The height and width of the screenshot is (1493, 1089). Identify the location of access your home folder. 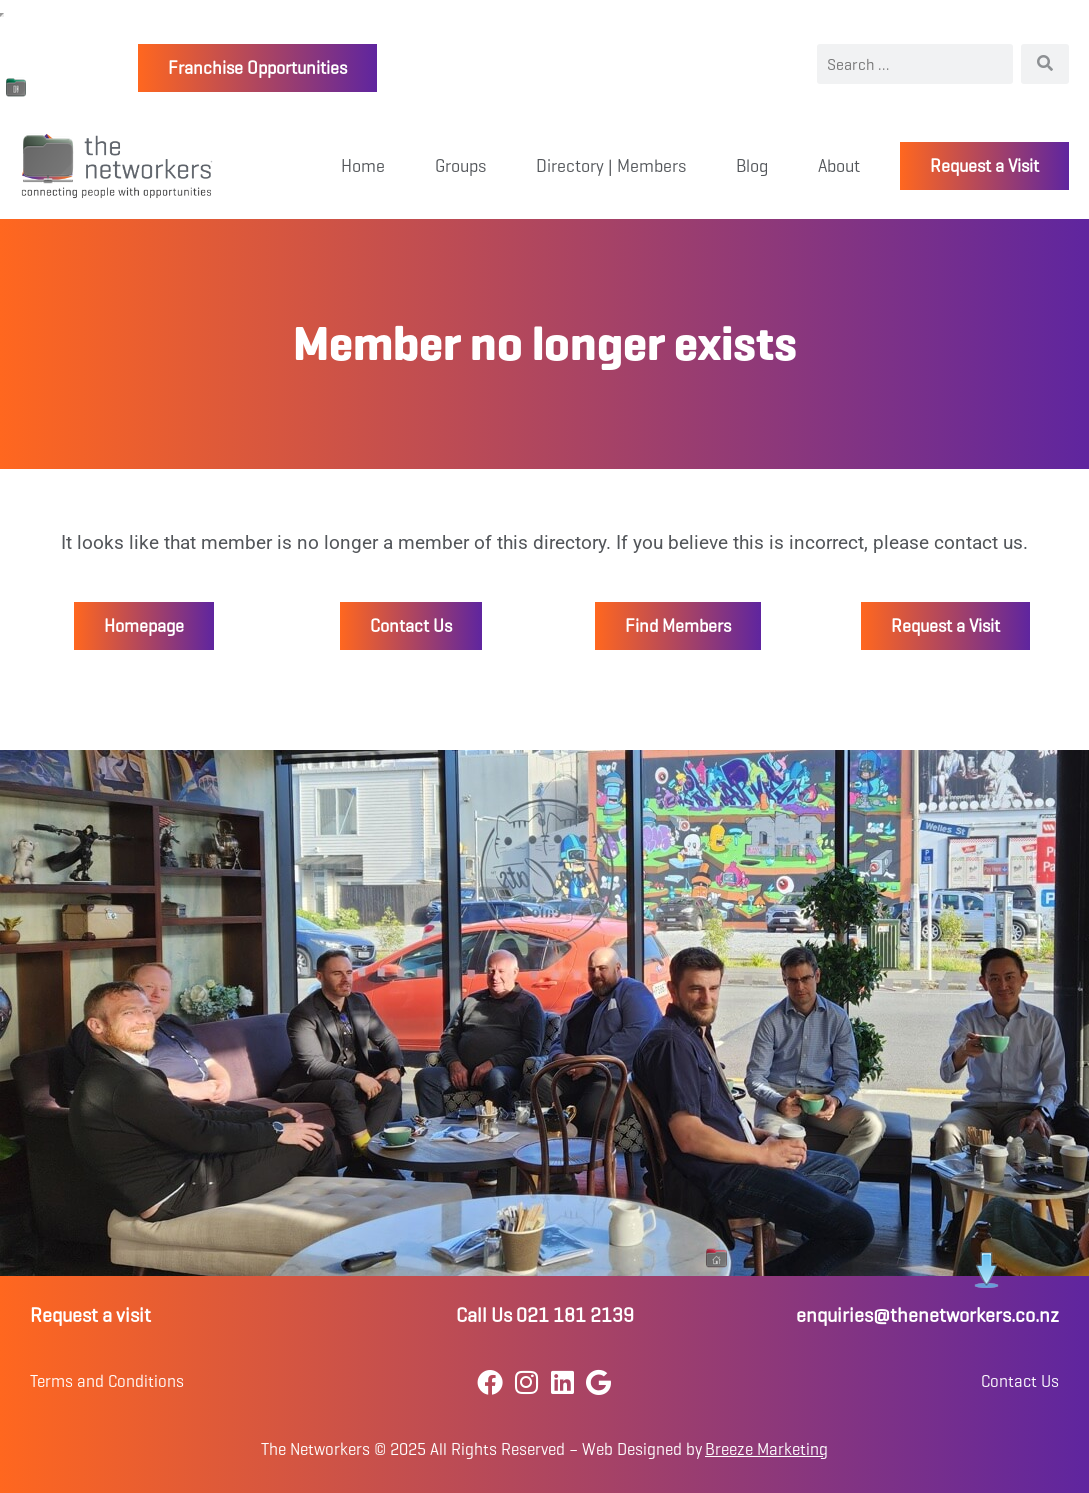
(716, 1257).